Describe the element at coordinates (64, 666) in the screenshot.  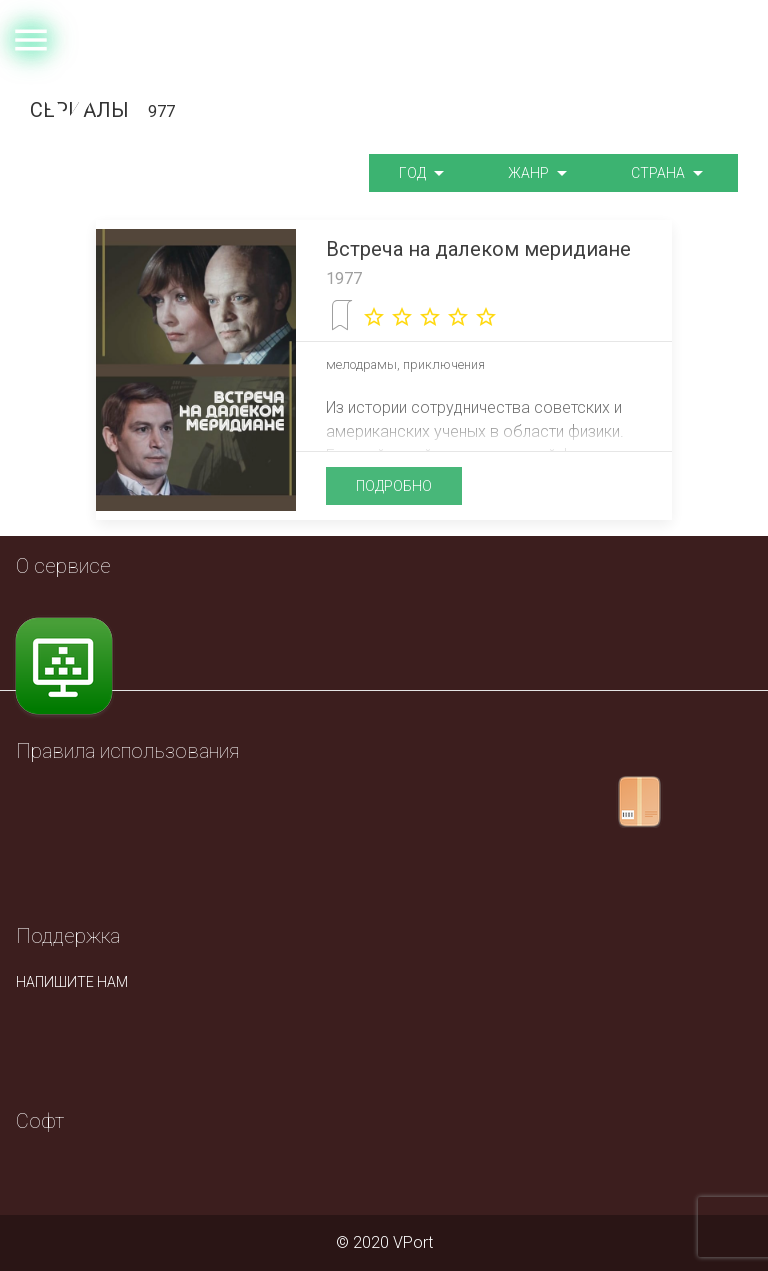
I see `launch VMware Horizon client for virtual desktop access` at that location.